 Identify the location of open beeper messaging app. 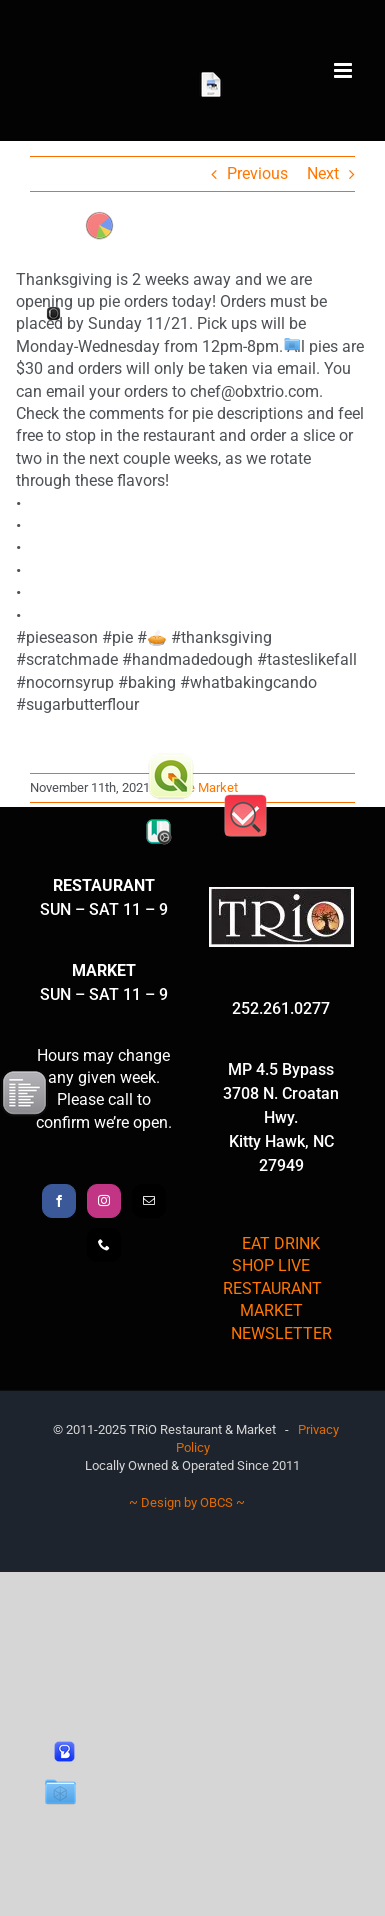
(64, 1751).